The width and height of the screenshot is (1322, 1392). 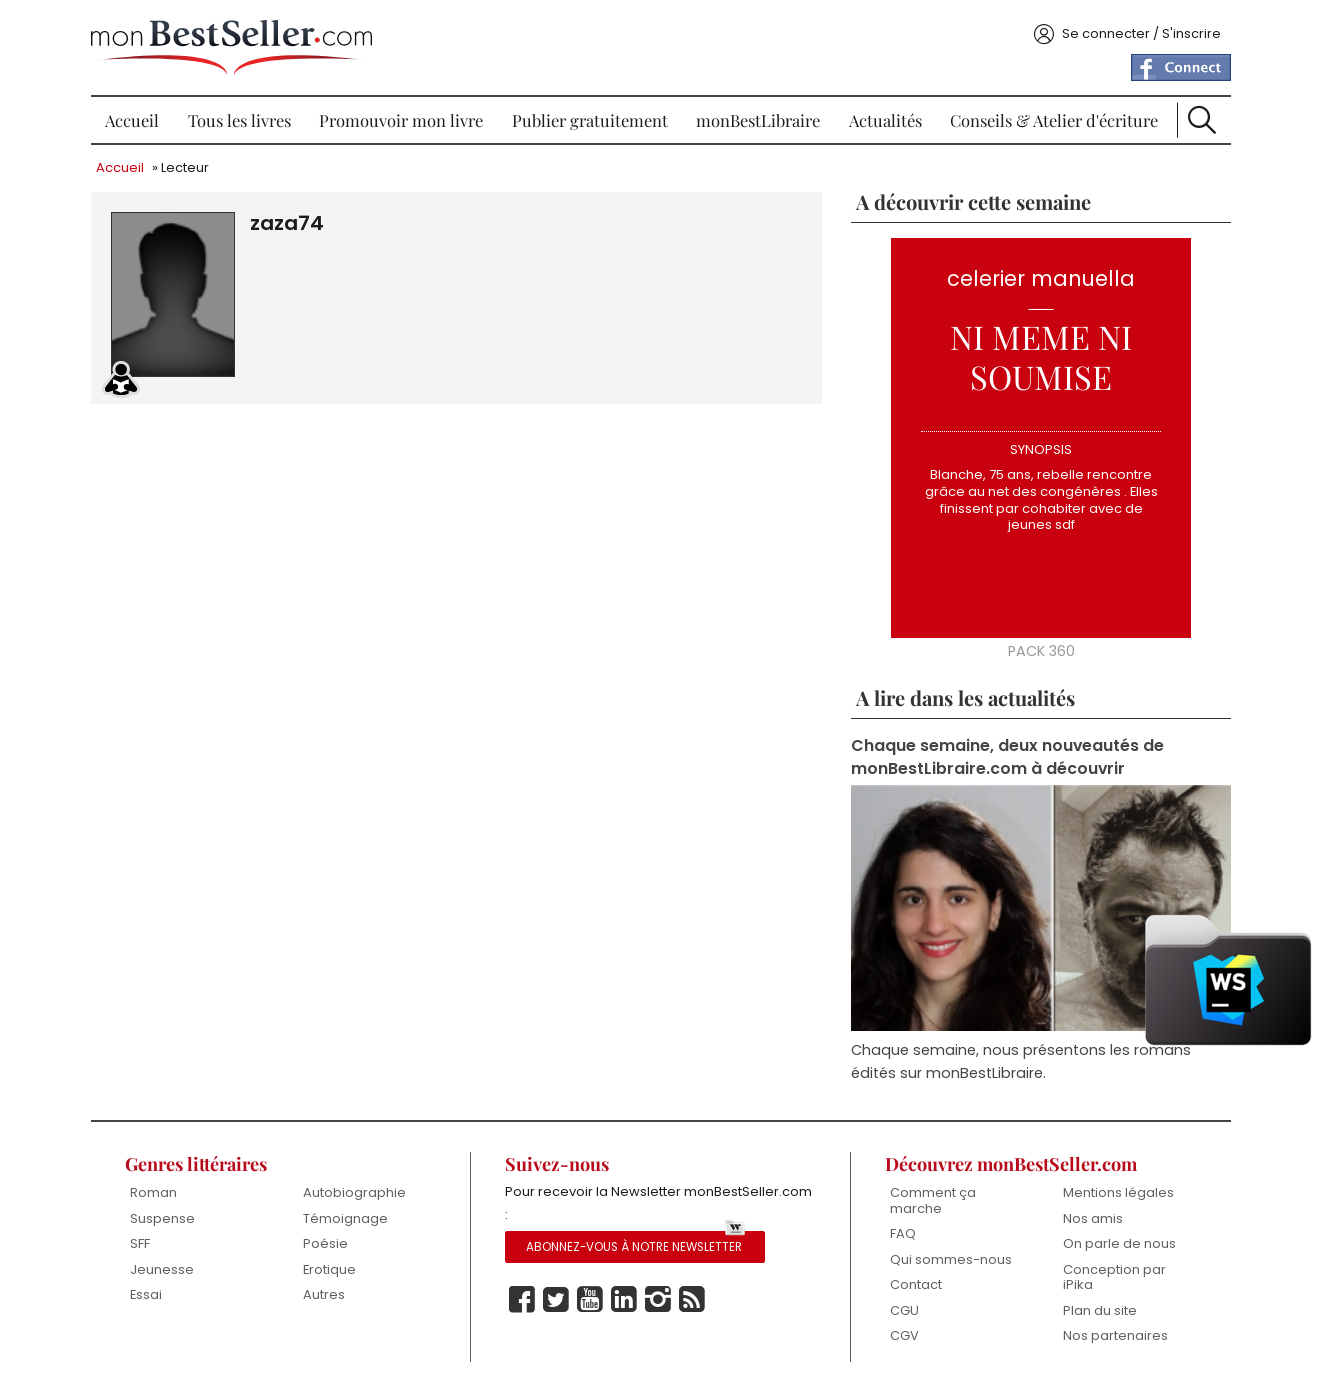 I want to click on open webstorm project folder, so click(x=1227, y=984).